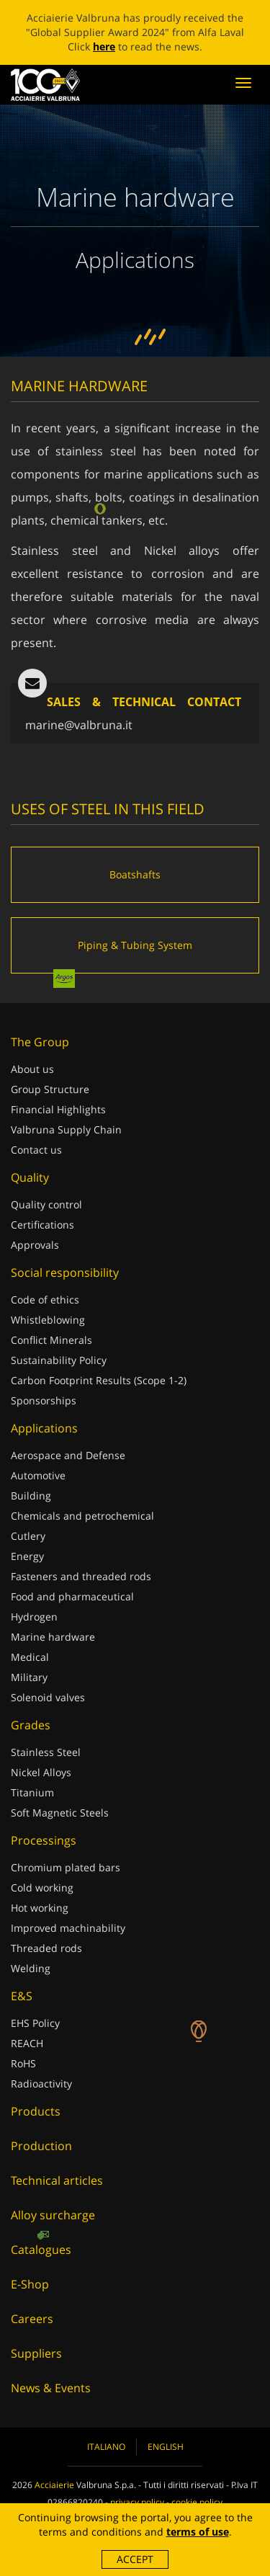  Describe the element at coordinates (64, 979) in the screenshot. I see `Argos retailer logo` at that location.